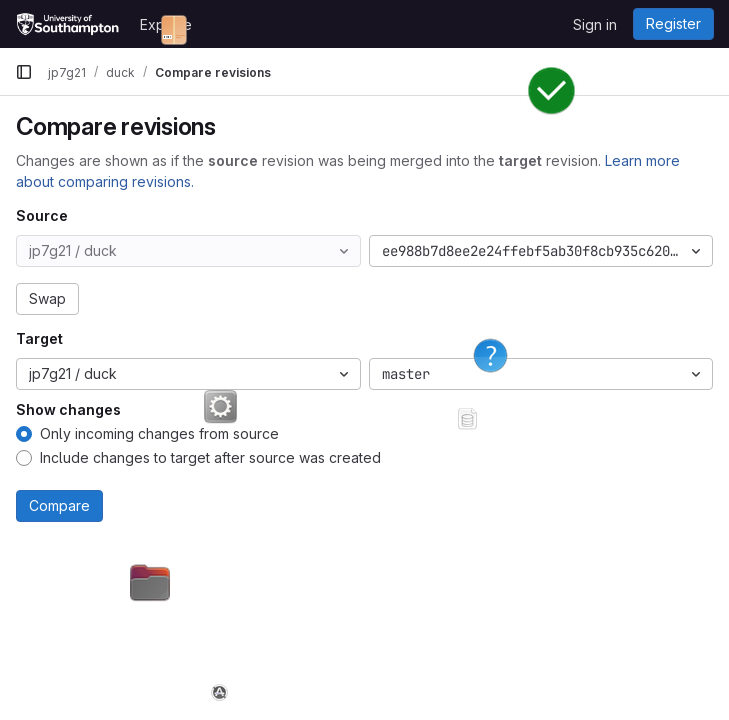 The image size is (729, 720). Describe the element at coordinates (467, 418) in the screenshot. I see `sqlite3 database file` at that location.